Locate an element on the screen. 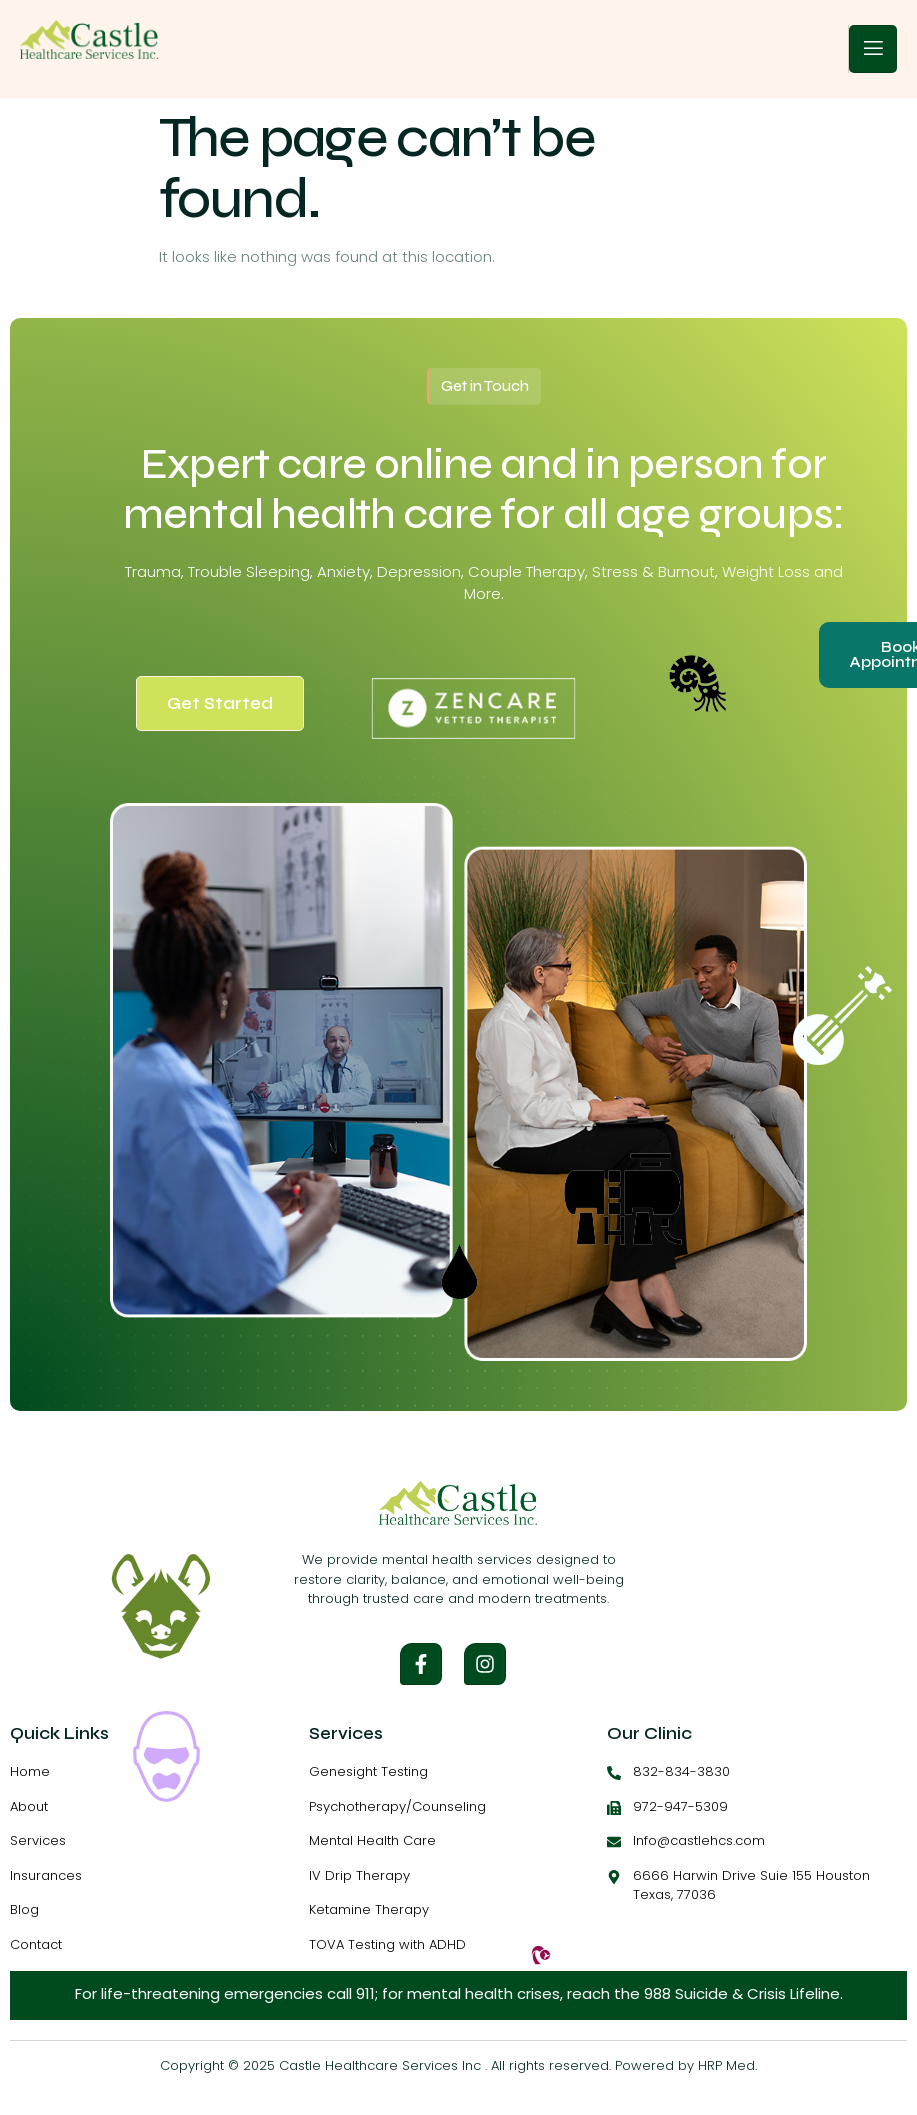 The height and width of the screenshot is (2115, 917). a monster or creature ability indicator is located at coordinates (541, 1955).